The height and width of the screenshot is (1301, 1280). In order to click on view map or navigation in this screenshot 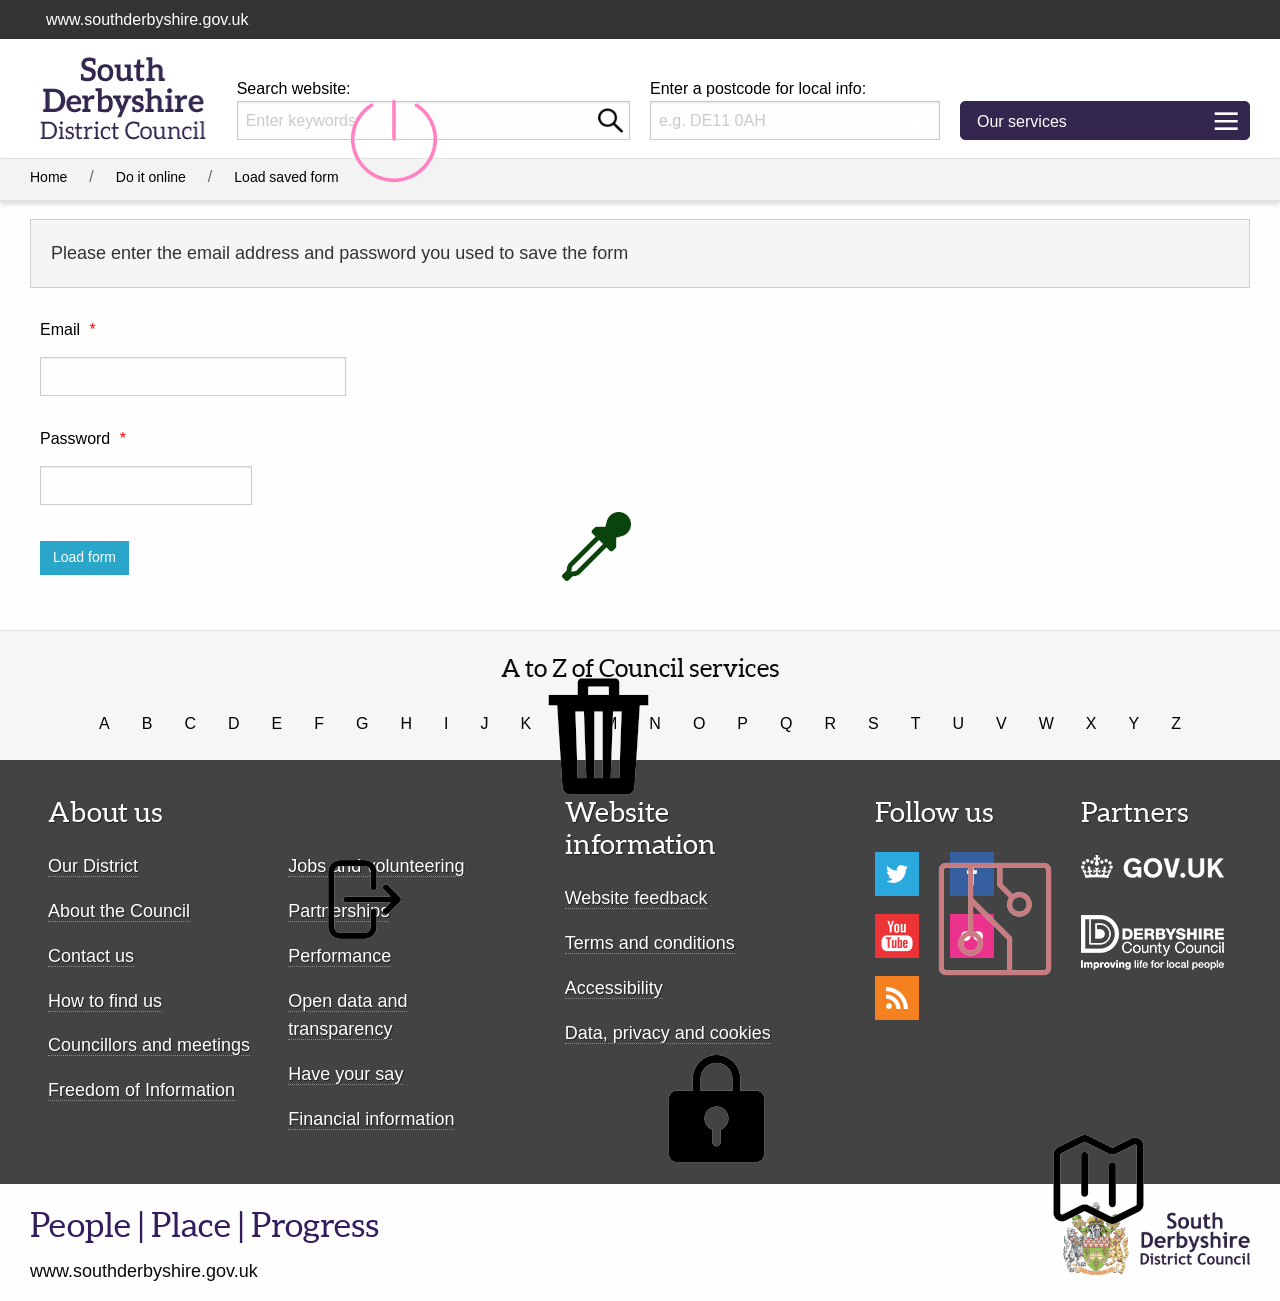, I will do `click(1098, 1179)`.